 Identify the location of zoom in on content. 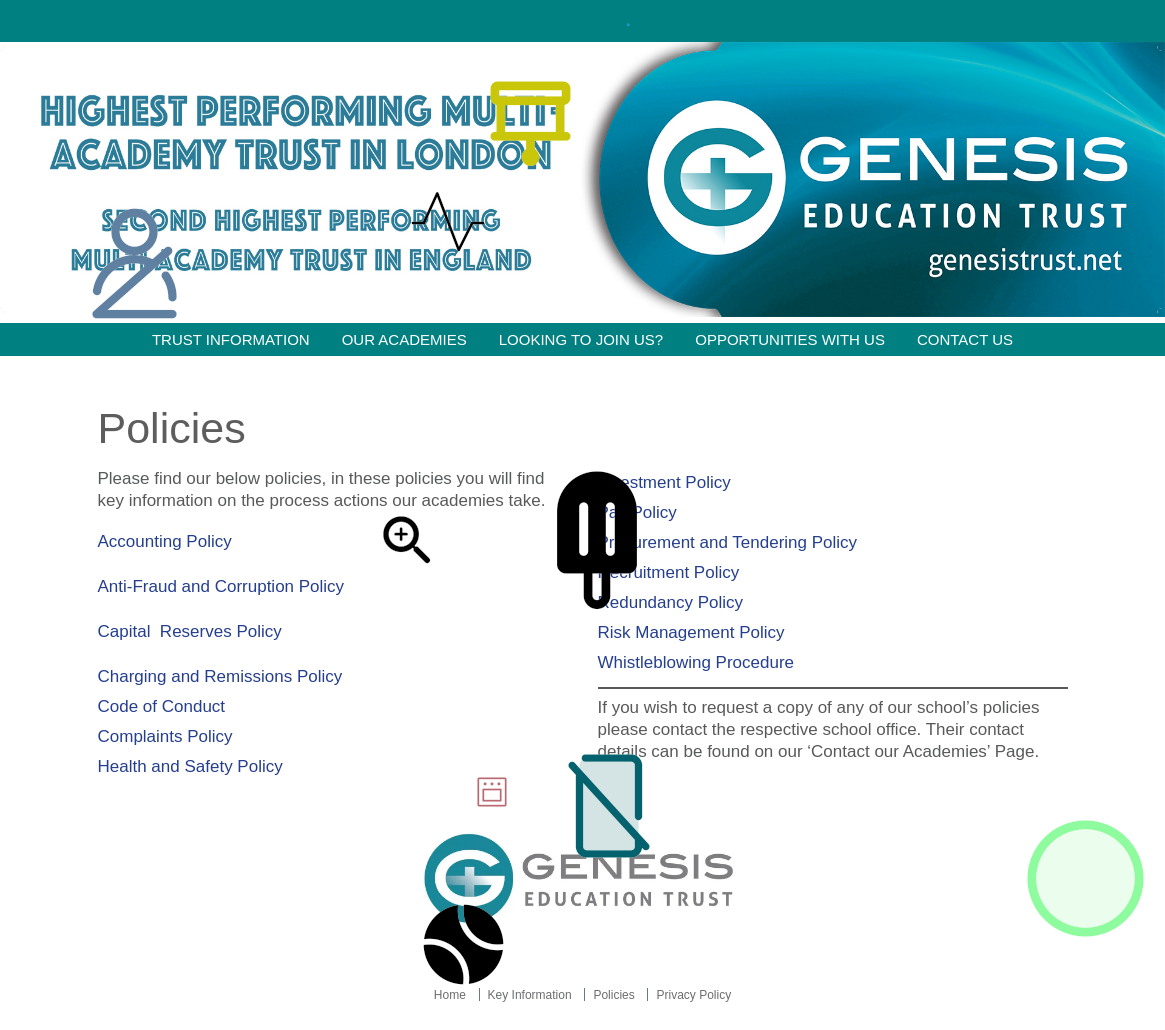
(408, 541).